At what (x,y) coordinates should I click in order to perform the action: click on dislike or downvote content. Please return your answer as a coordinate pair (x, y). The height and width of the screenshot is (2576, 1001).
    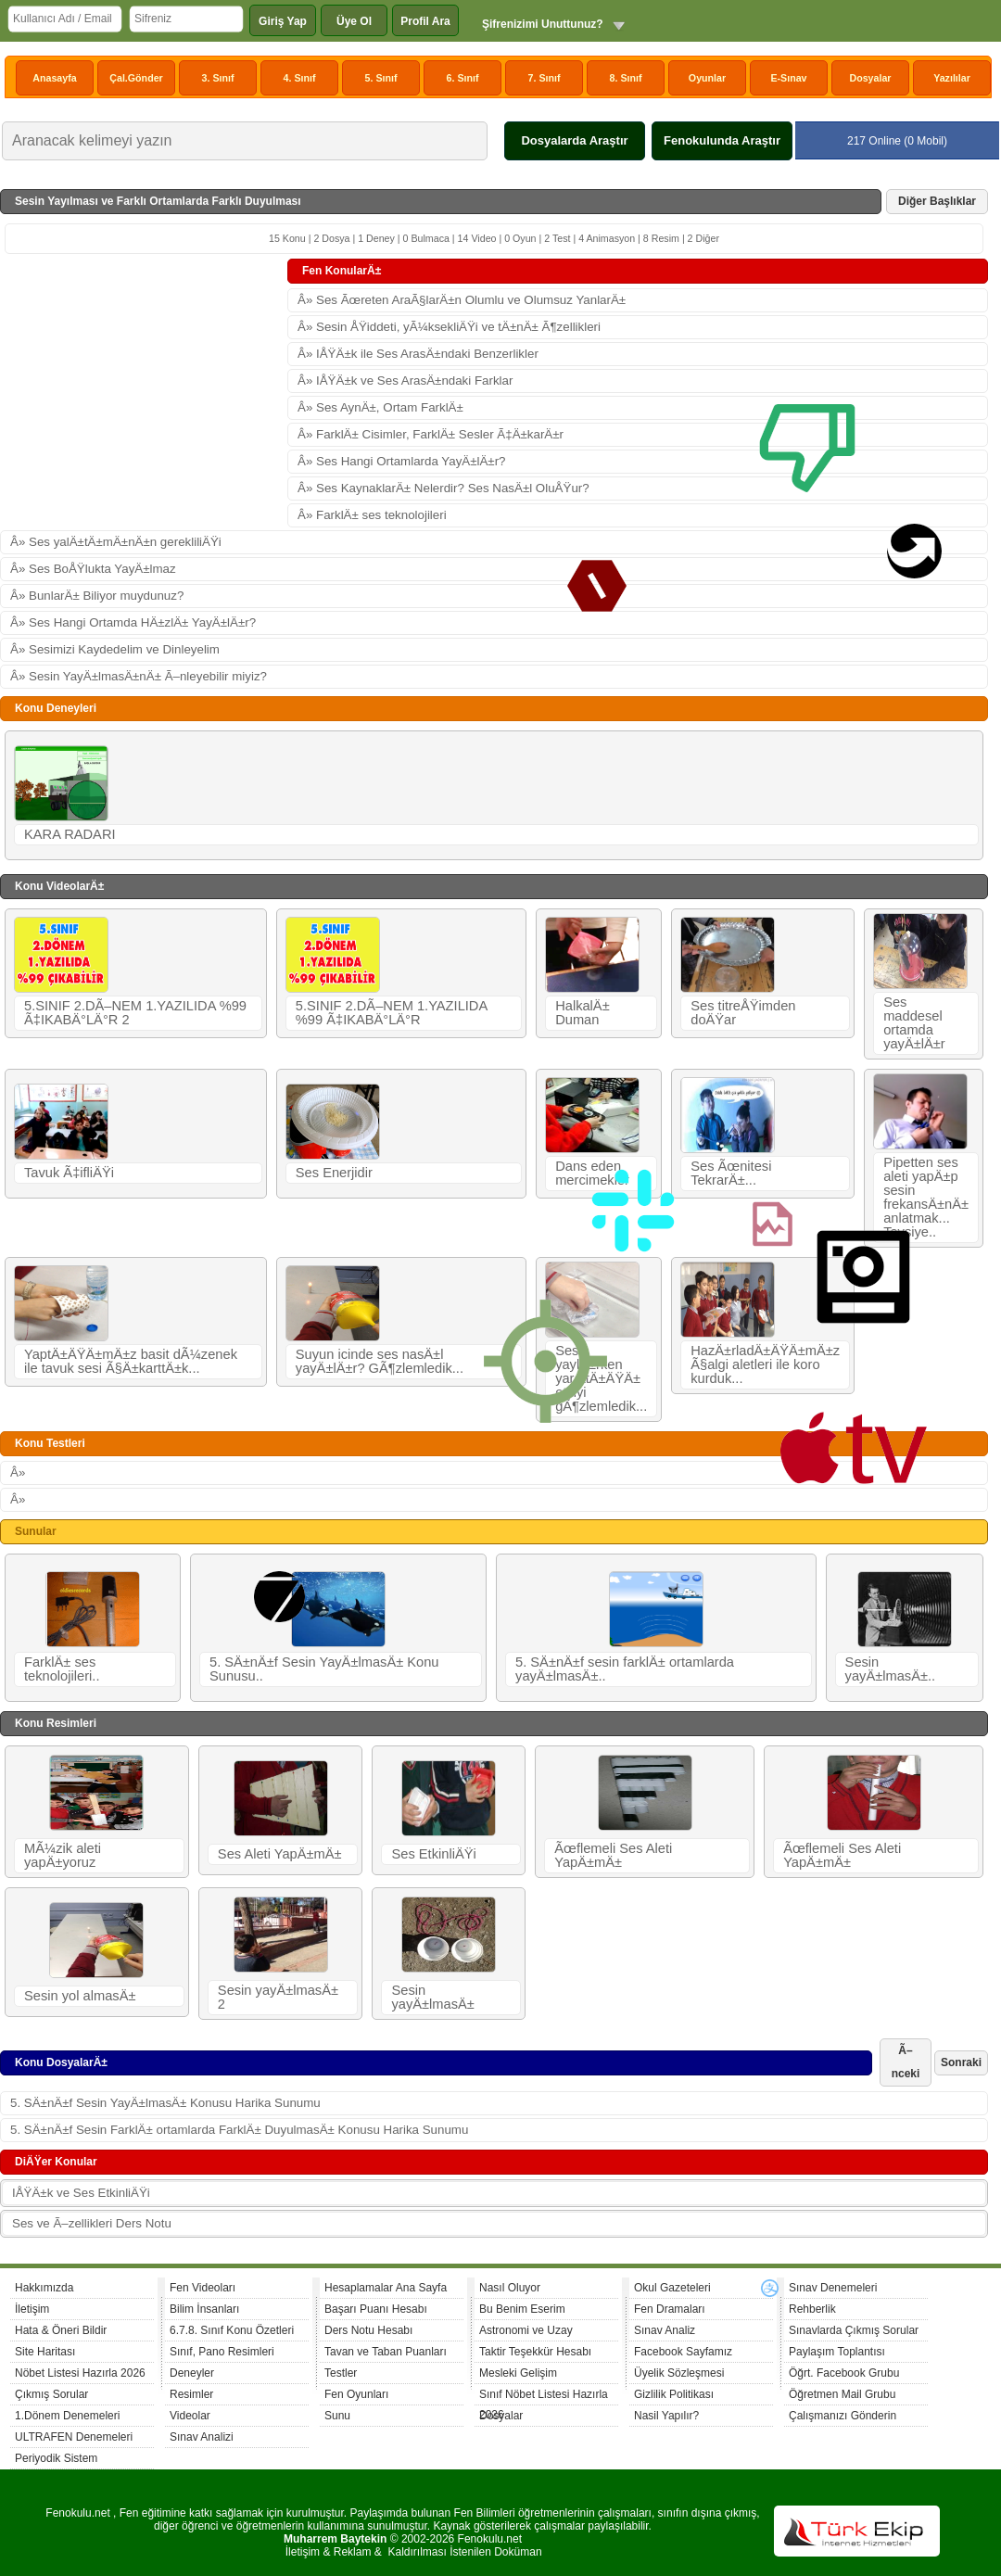
    Looking at the image, I should click on (807, 443).